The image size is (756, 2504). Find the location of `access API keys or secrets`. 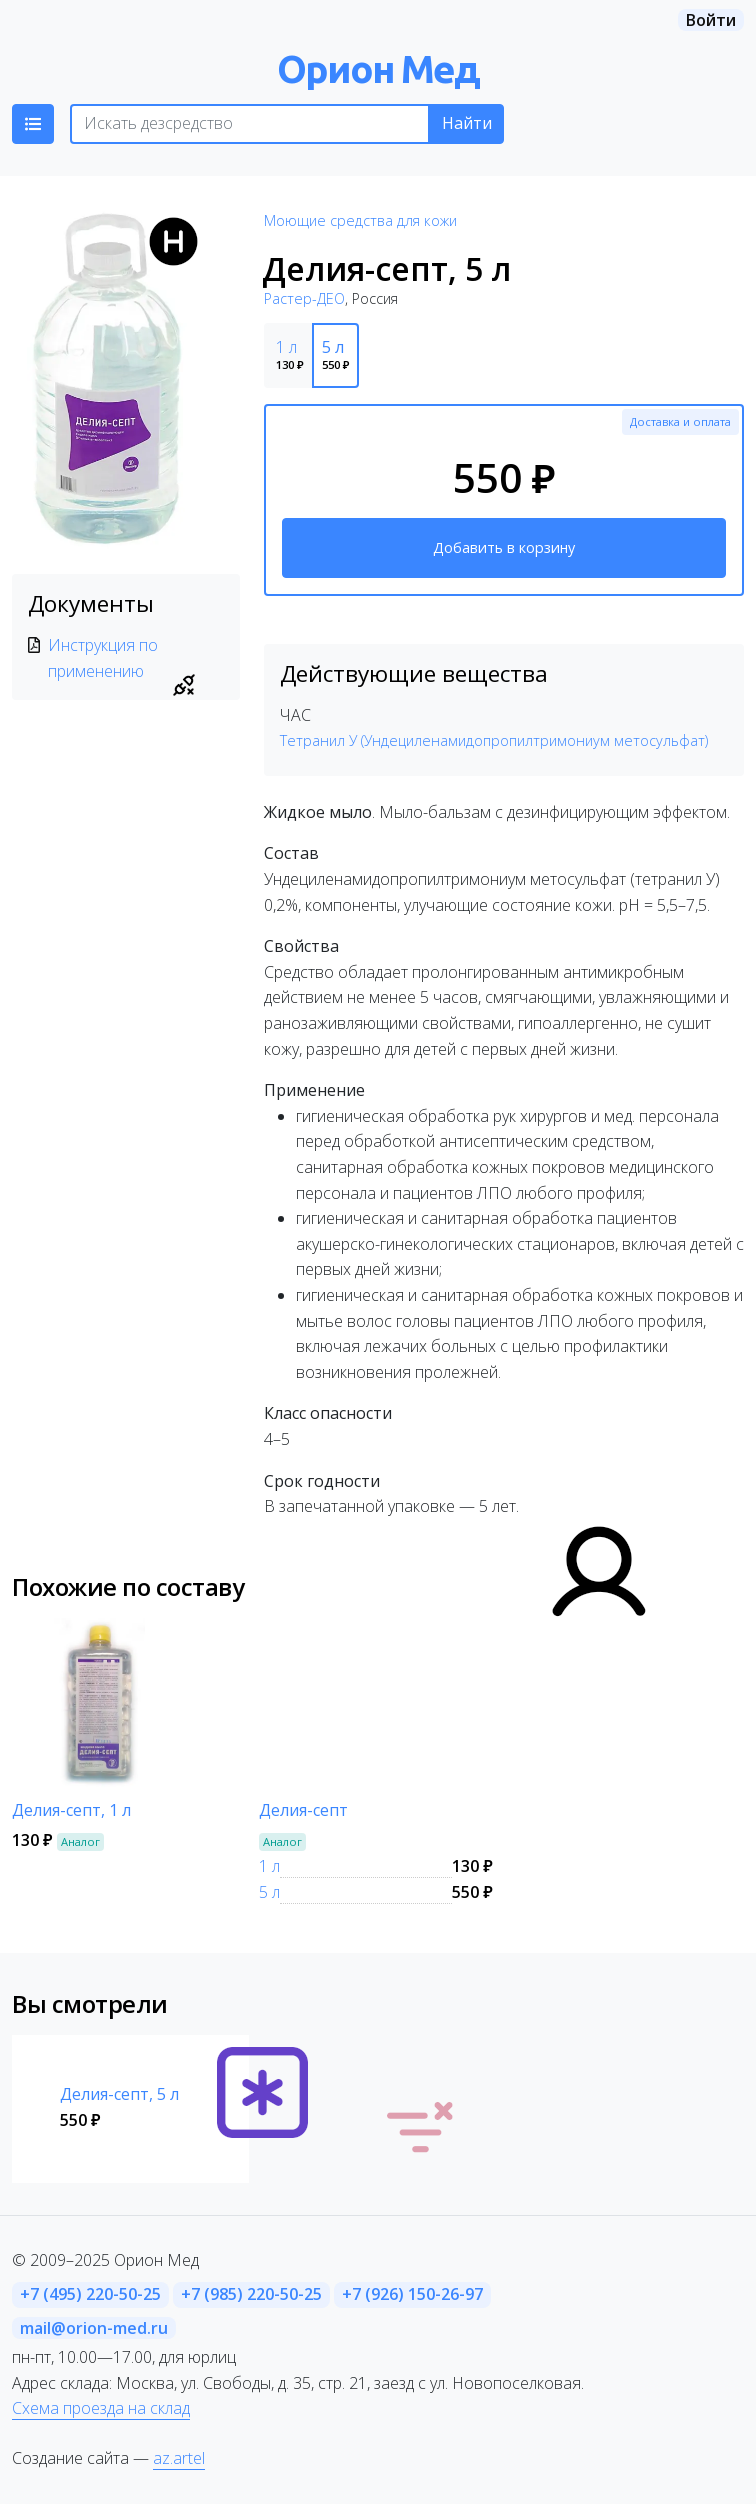

access API keys or secrets is located at coordinates (262, 2092).